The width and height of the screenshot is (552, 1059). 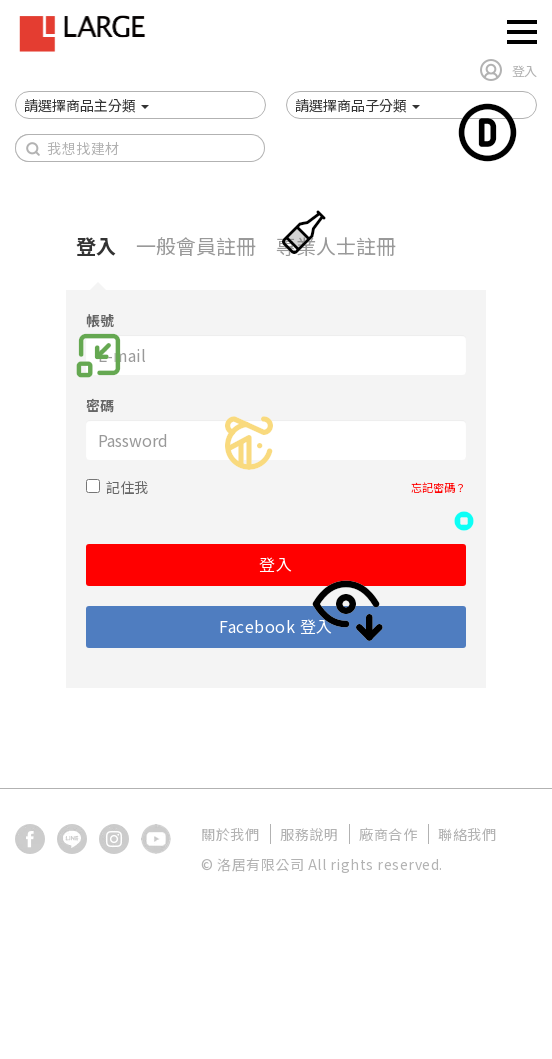 What do you see at coordinates (99, 354) in the screenshot?
I see `minimize the current window` at bounding box center [99, 354].